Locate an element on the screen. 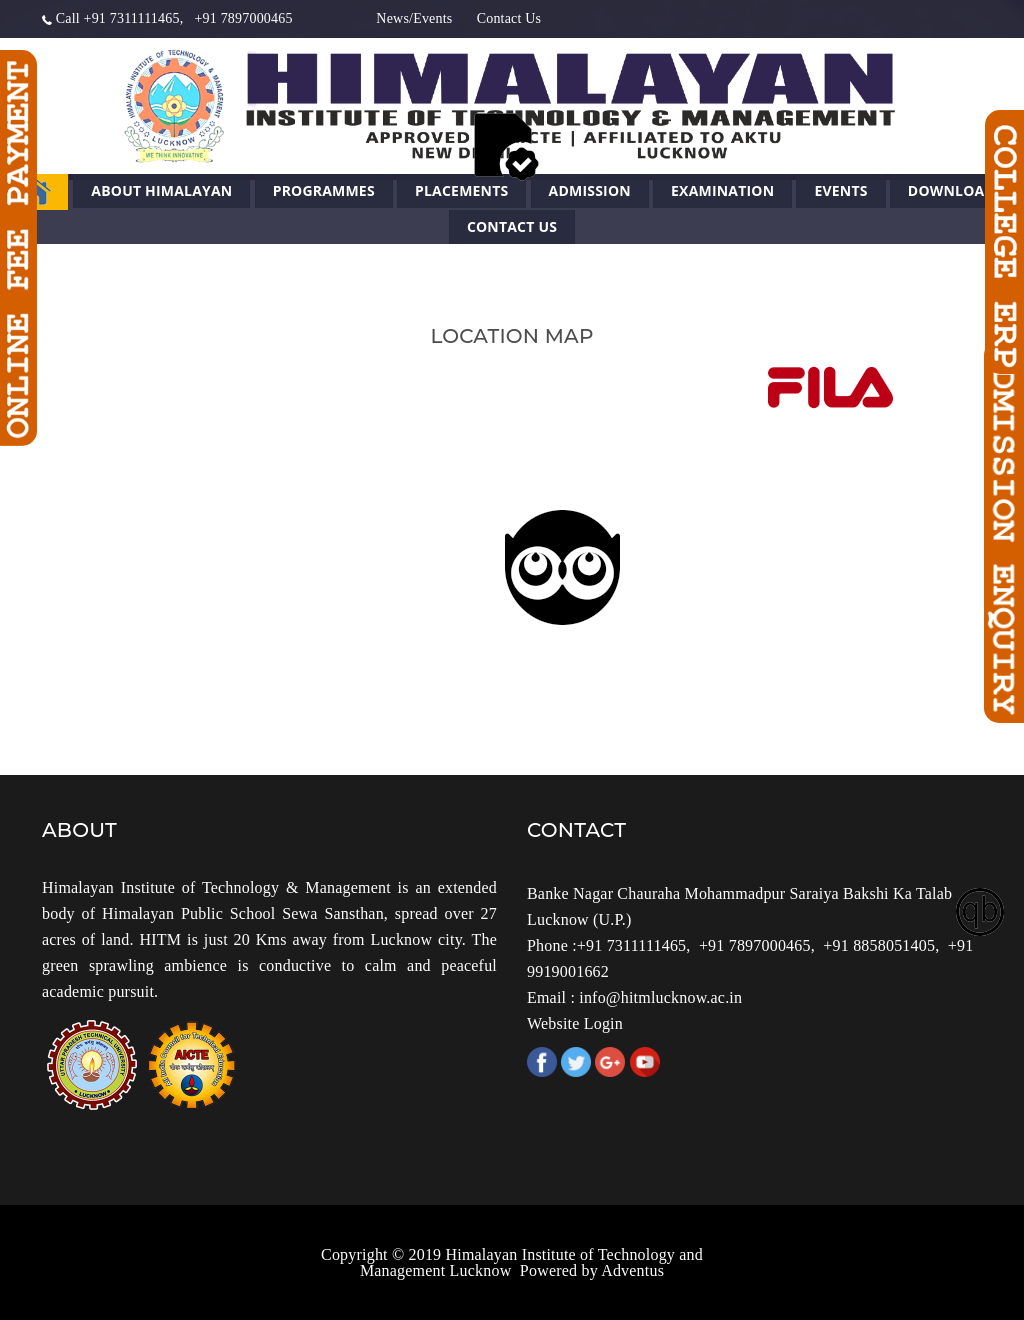 The image size is (1024, 1320). visit ulule crowdfunding platform is located at coordinates (562, 567).